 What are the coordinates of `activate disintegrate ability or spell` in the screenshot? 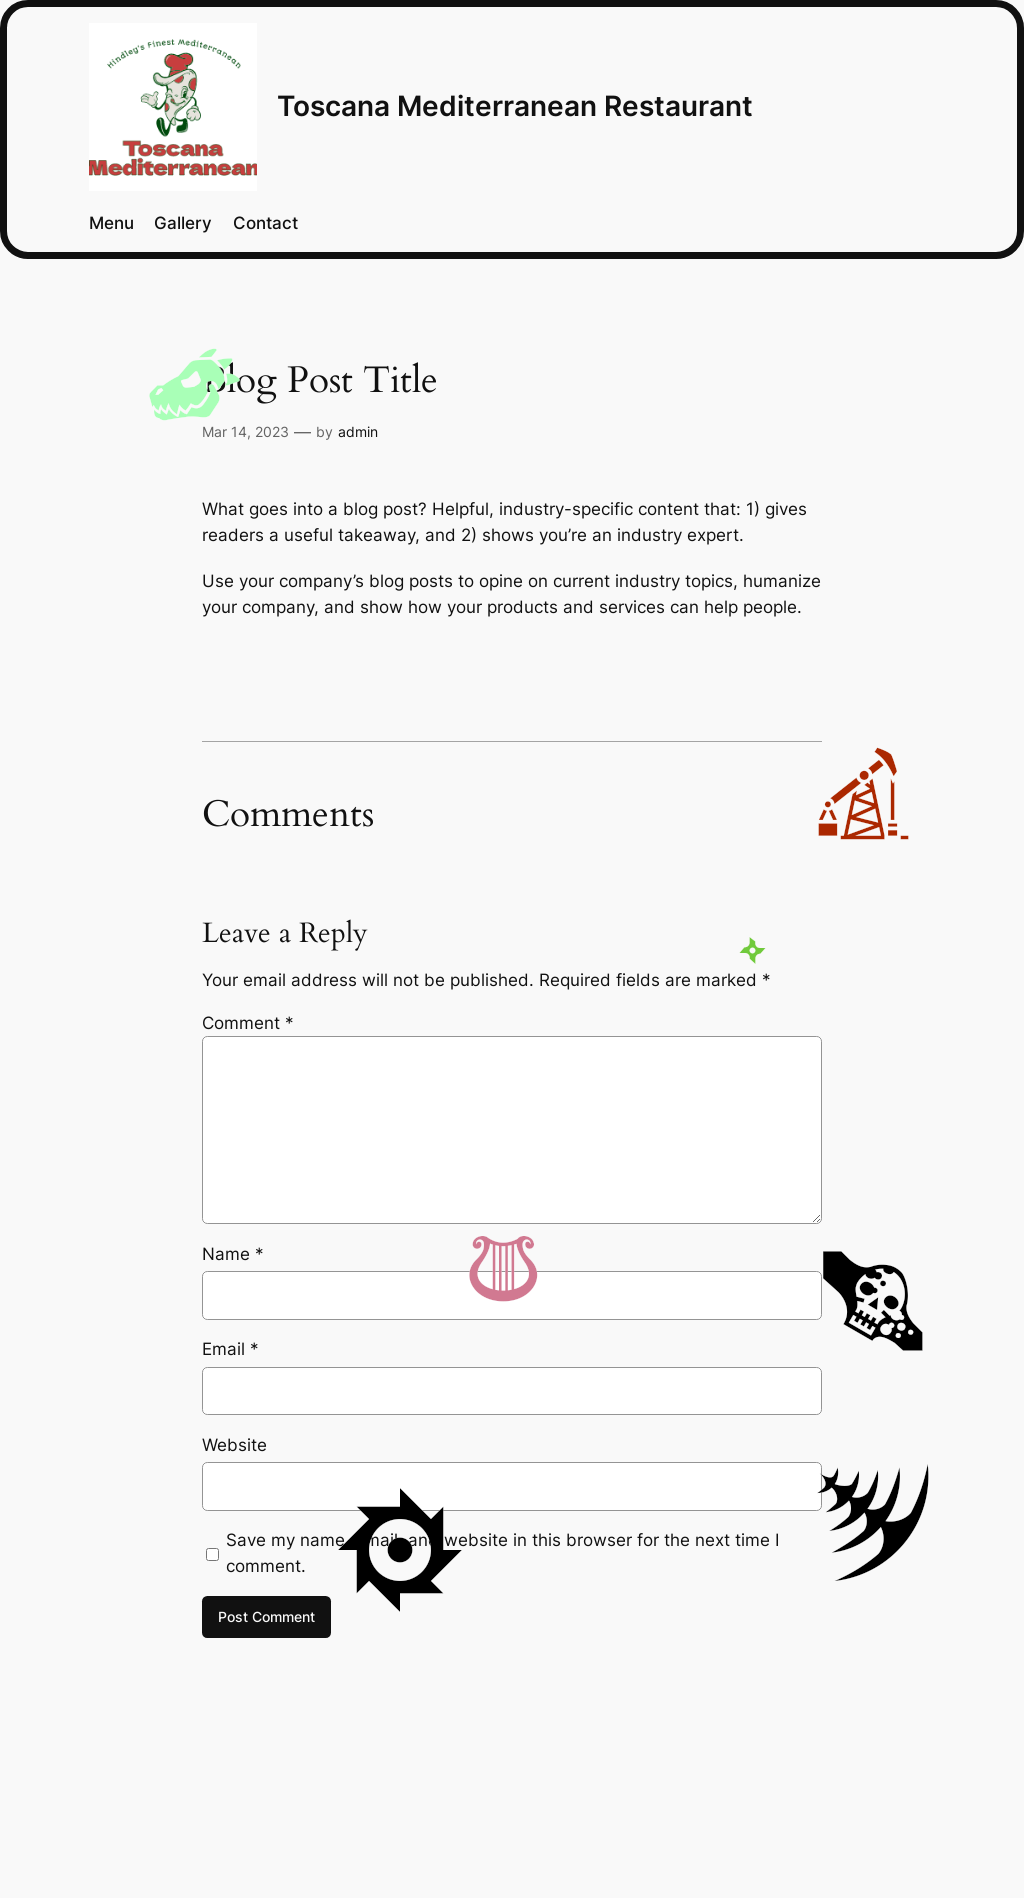 It's located at (872, 1300).